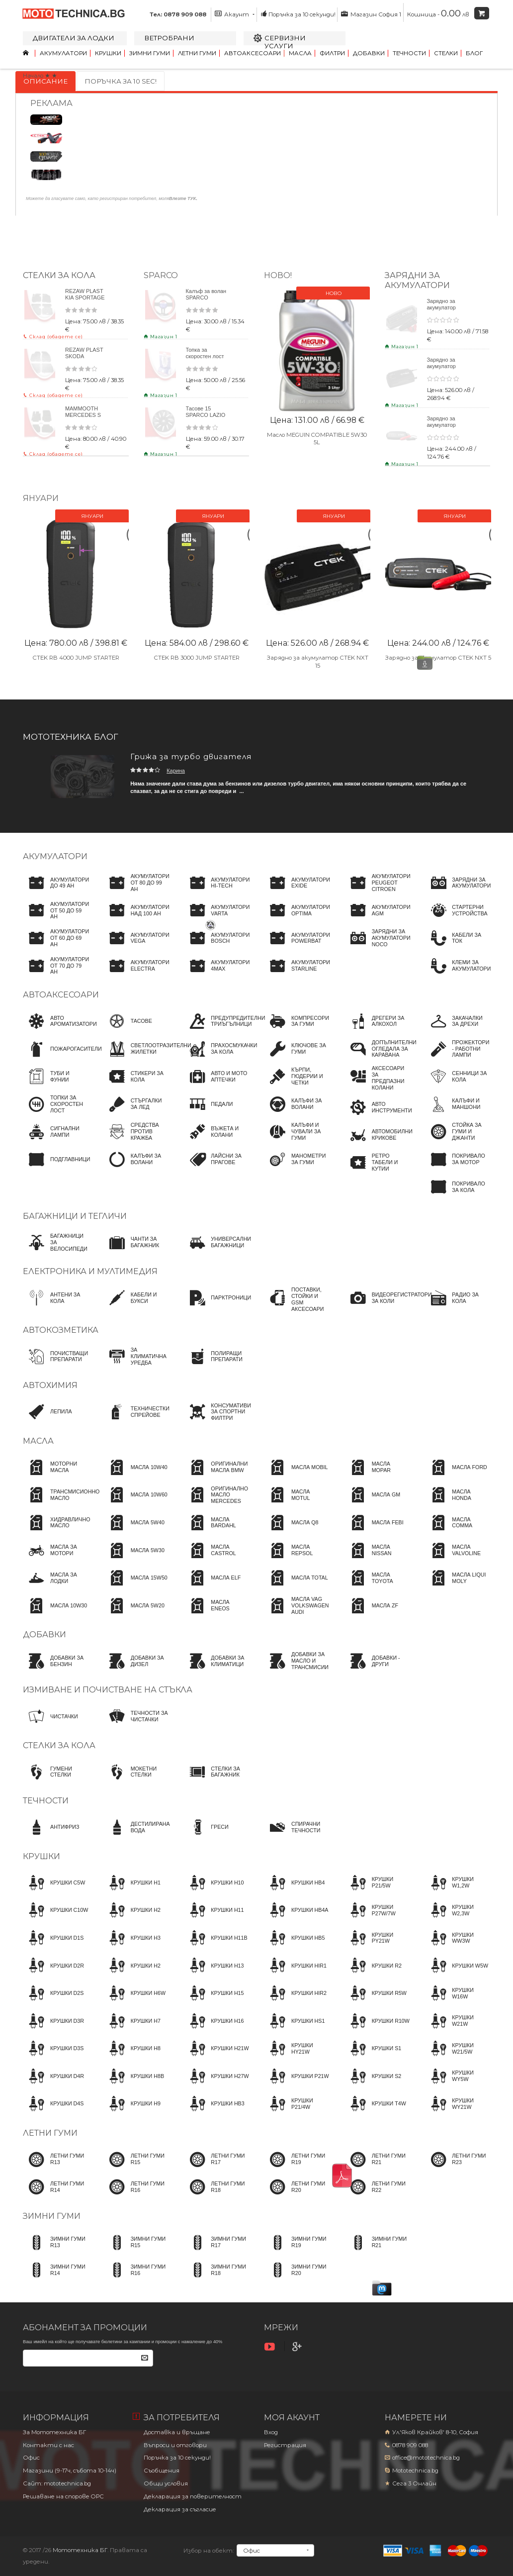 The image size is (513, 2576). What do you see at coordinates (210, 925) in the screenshot?
I see `check for available software updates` at bounding box center [210, 925].